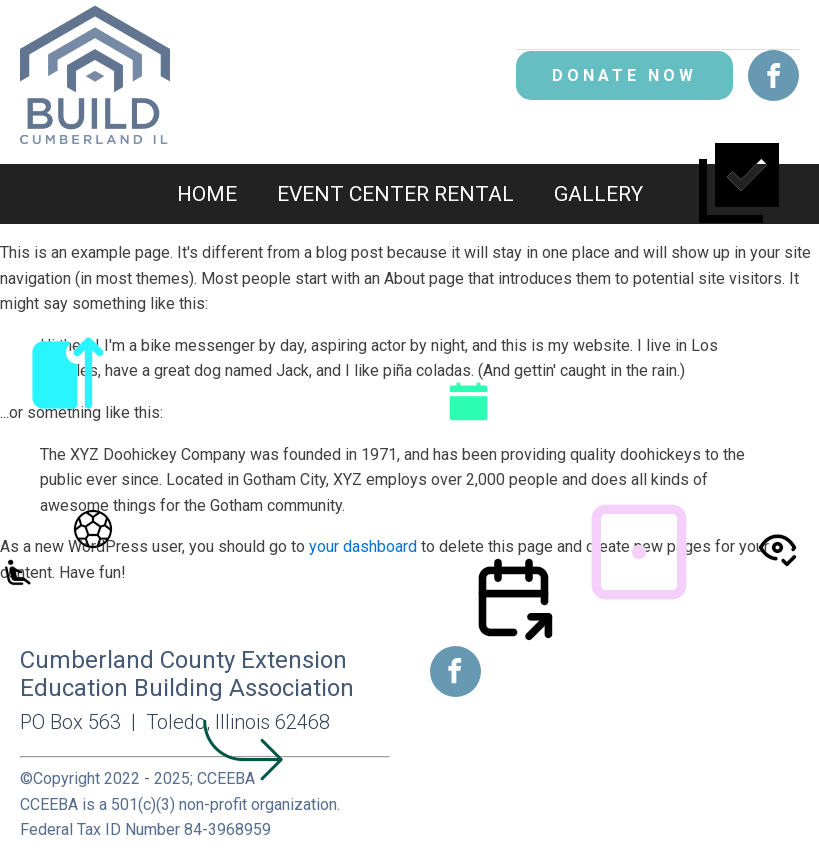 The height and width of the screenshot is (857, 819). I want to click on select extra legroom or recline seating, so click(18, 573).